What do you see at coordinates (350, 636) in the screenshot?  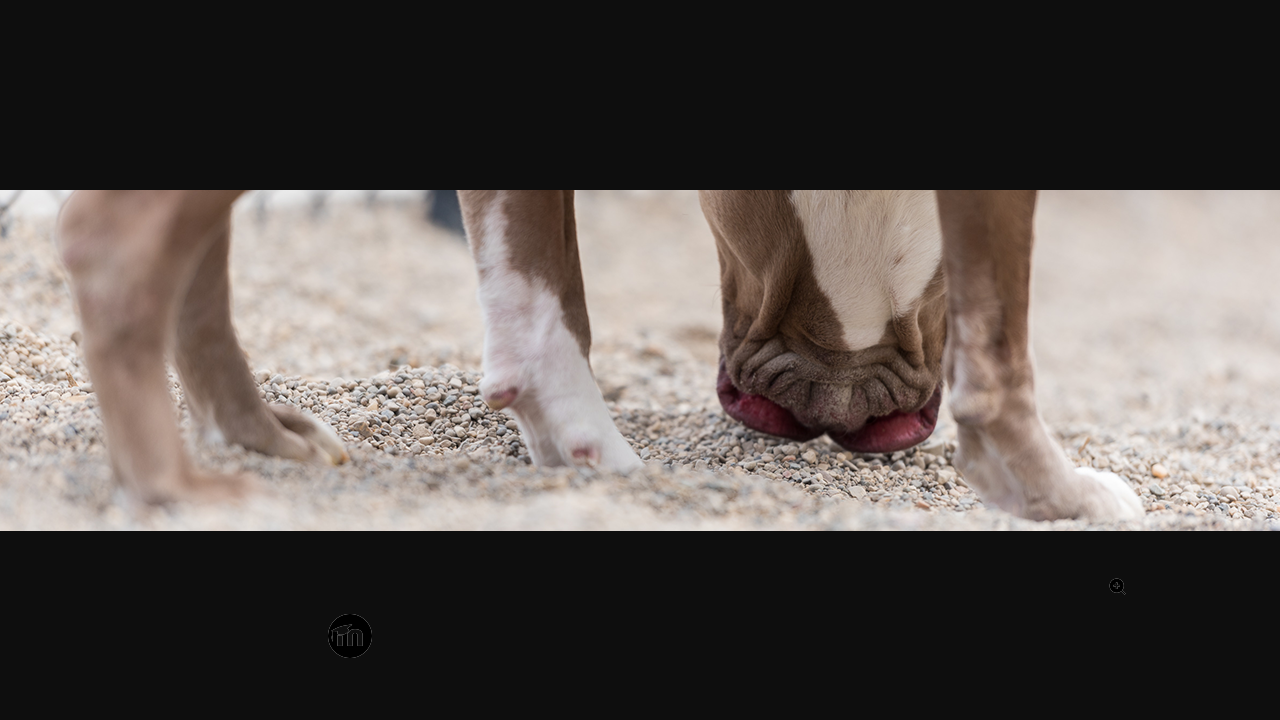 I see `open Moodle learning management system` at bounding box center [350, 636].